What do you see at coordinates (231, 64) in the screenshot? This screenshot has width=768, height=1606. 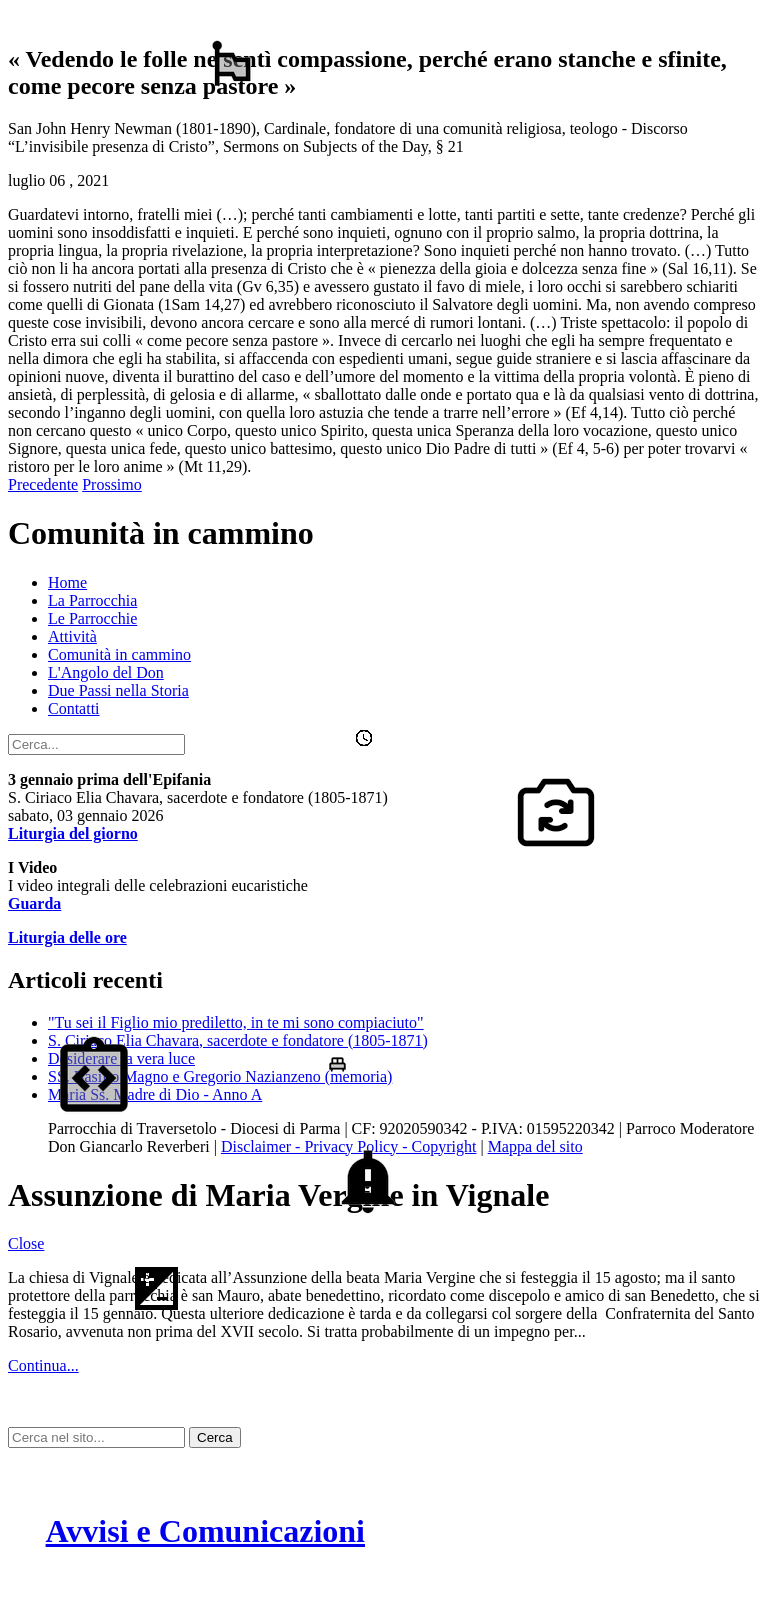 I see `add a flag emoji to your message` at bounding box center [231, 64].